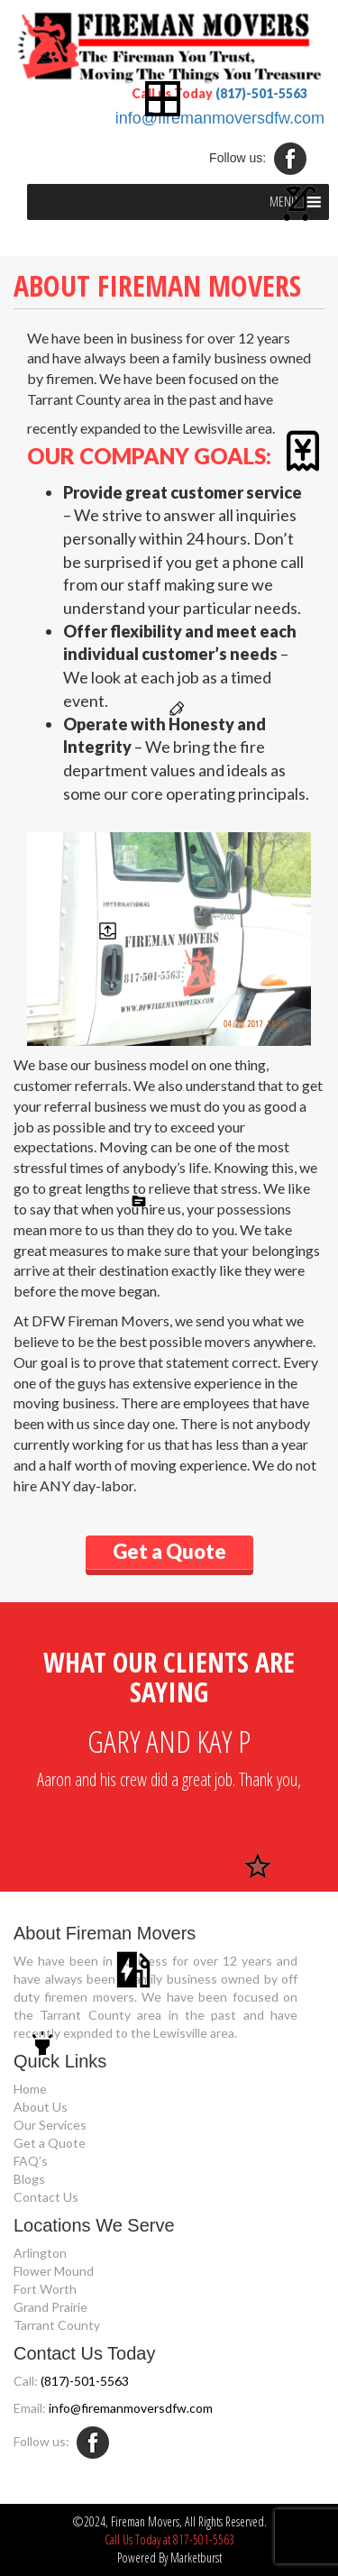  I want to click on highlight selected text, so click(42, 2043).